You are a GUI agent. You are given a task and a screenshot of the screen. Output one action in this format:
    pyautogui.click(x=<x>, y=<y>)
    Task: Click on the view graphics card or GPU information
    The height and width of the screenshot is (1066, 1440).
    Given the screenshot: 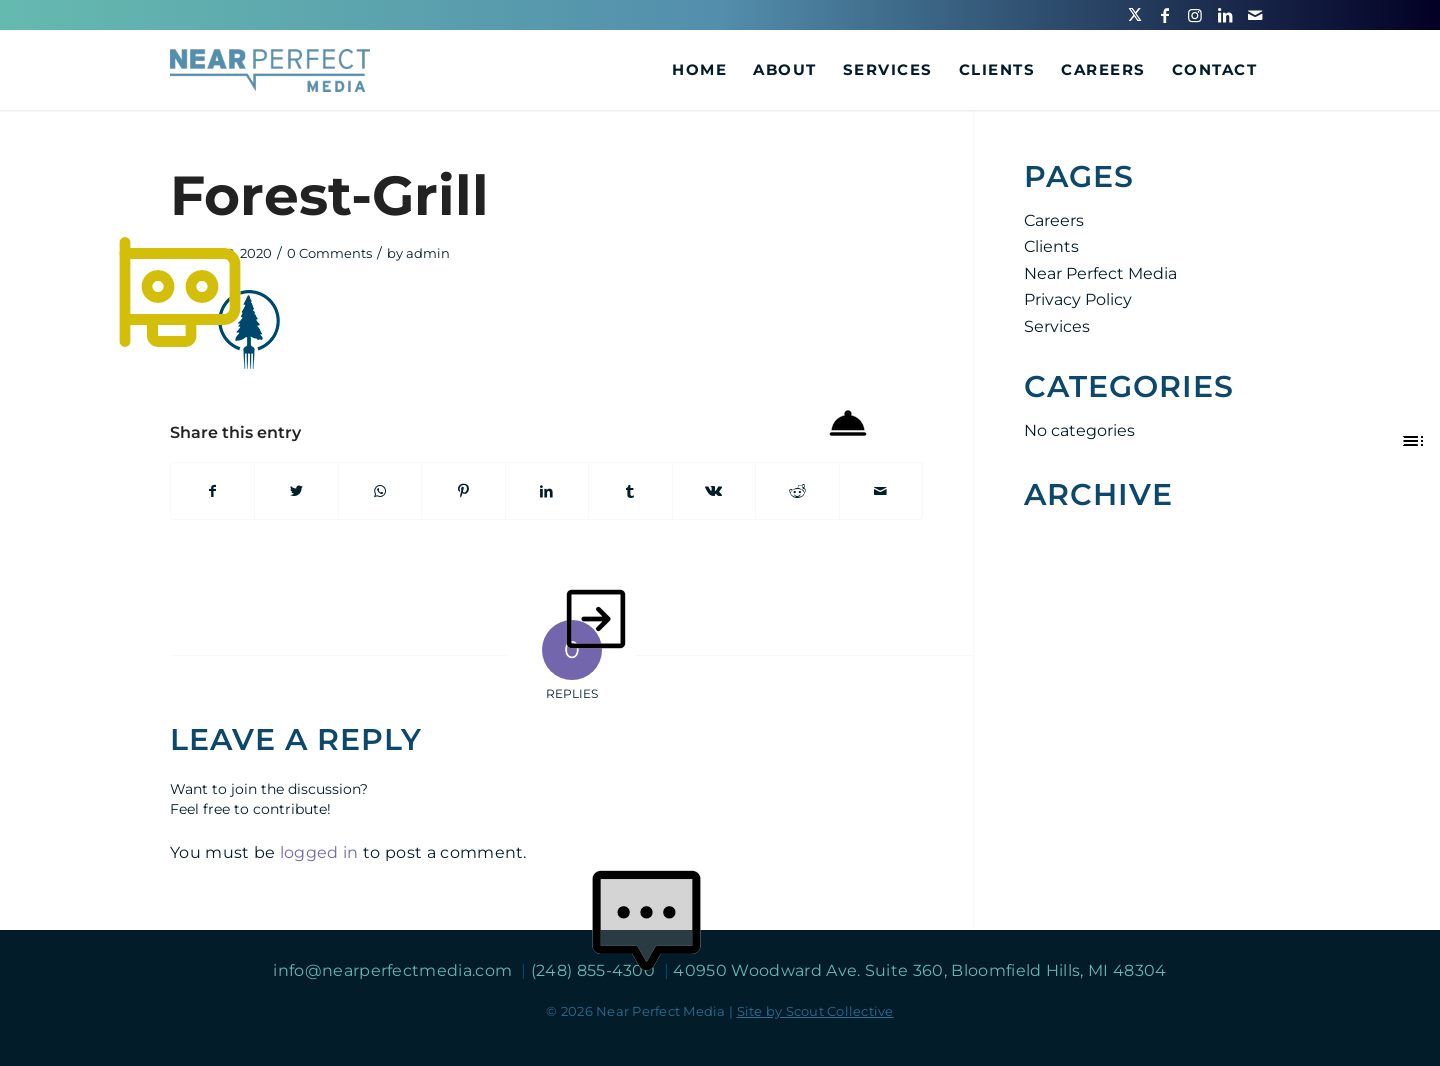 What is the action you would take?
    pyautogui.click(x=180, y=292)
    